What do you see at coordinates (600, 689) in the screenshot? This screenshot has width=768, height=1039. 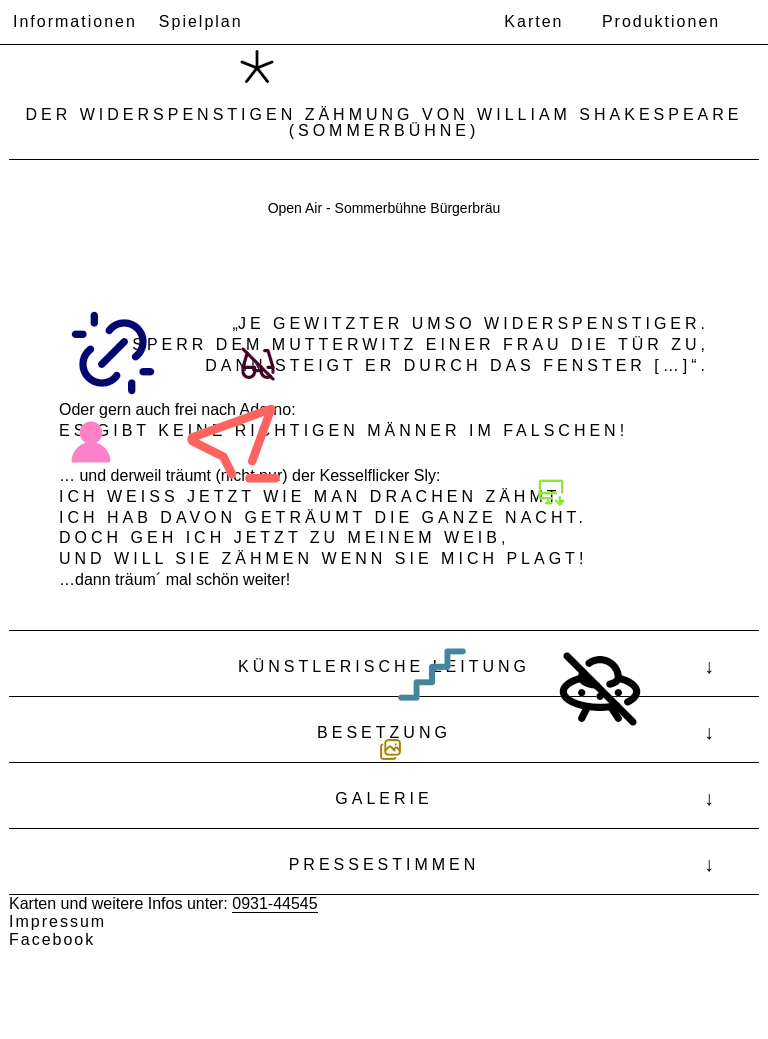 I see `disable UFO or alien-themed mode` at bounding box center [600, 689].